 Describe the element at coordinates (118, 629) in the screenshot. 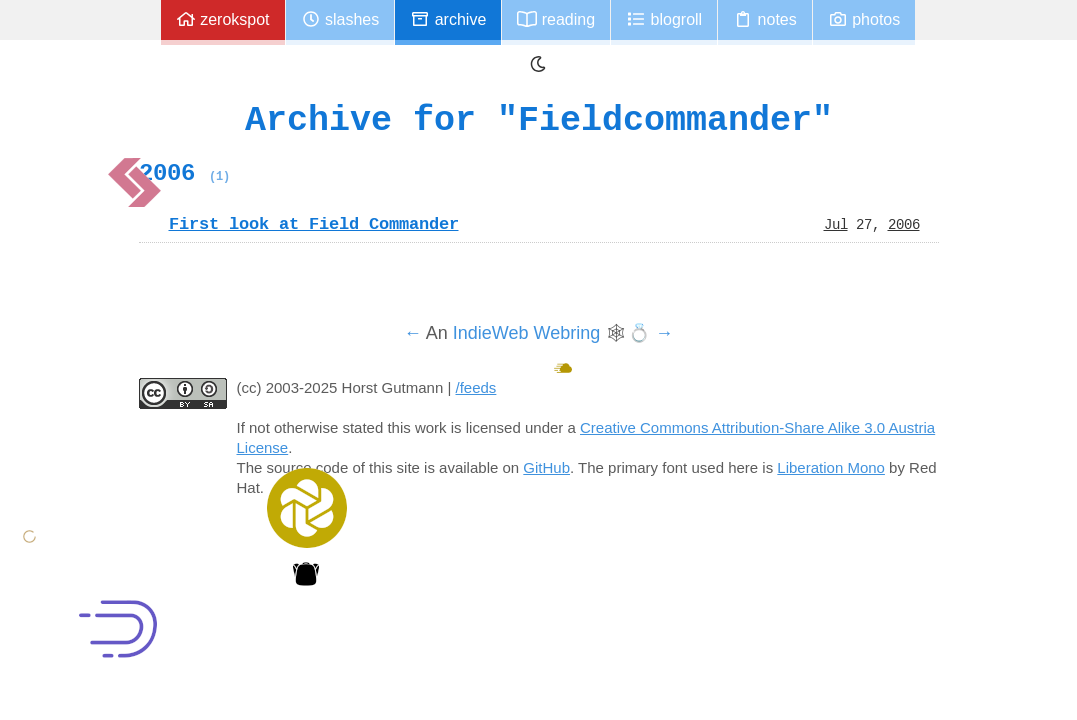

I see `apache druid logo` at that location.